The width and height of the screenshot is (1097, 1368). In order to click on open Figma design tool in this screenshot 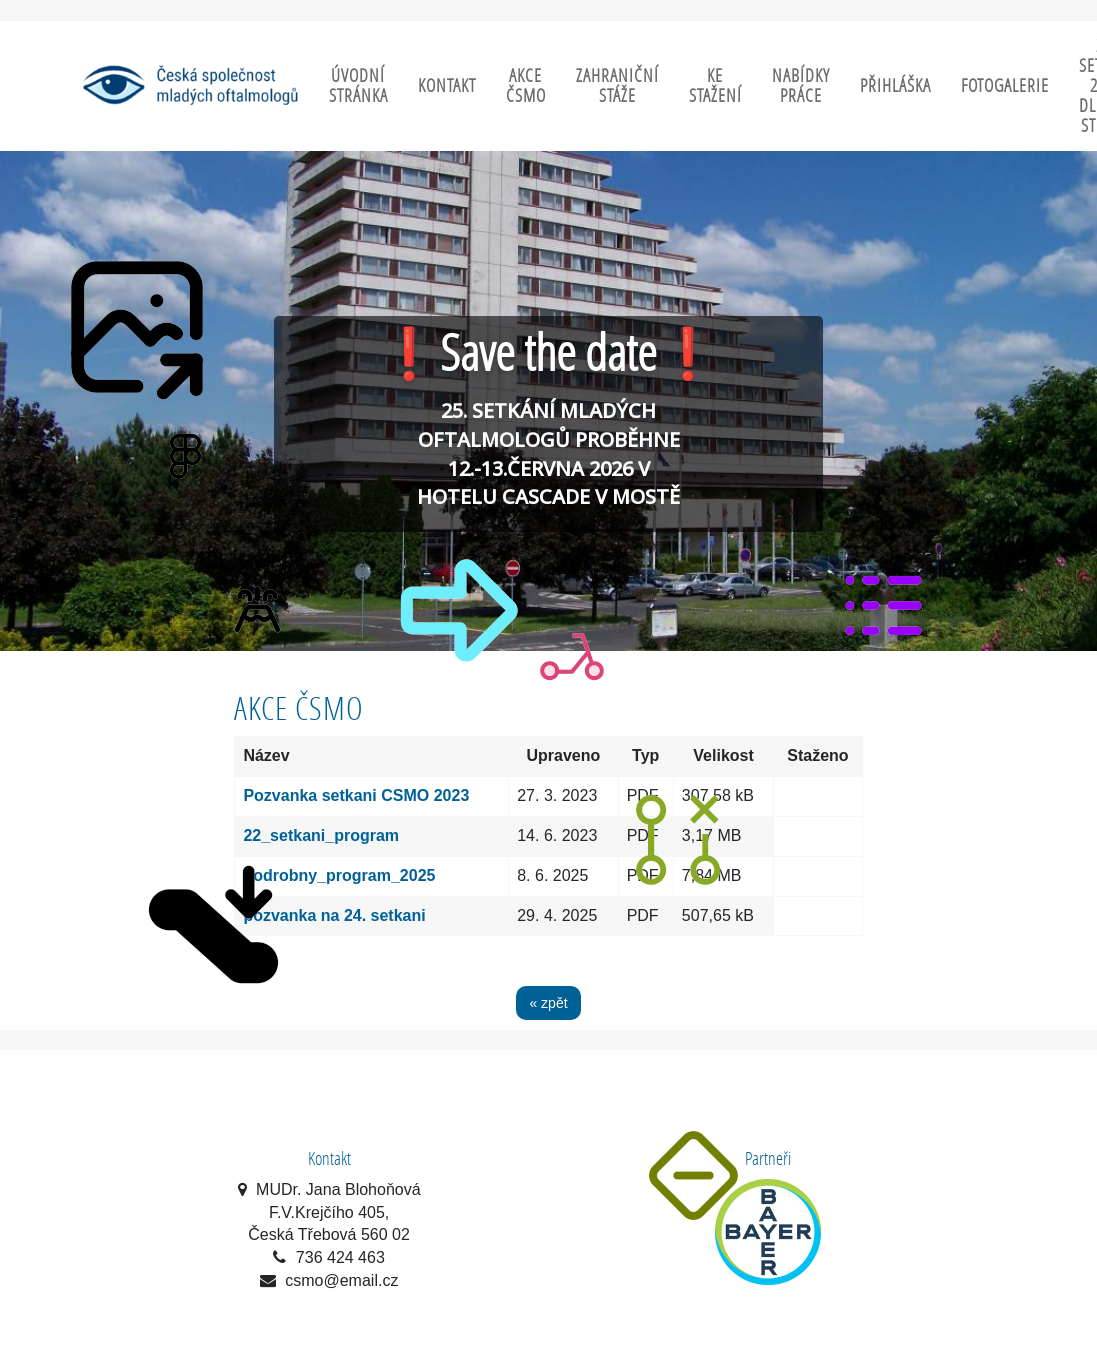, I will do `click(185, 455)`.